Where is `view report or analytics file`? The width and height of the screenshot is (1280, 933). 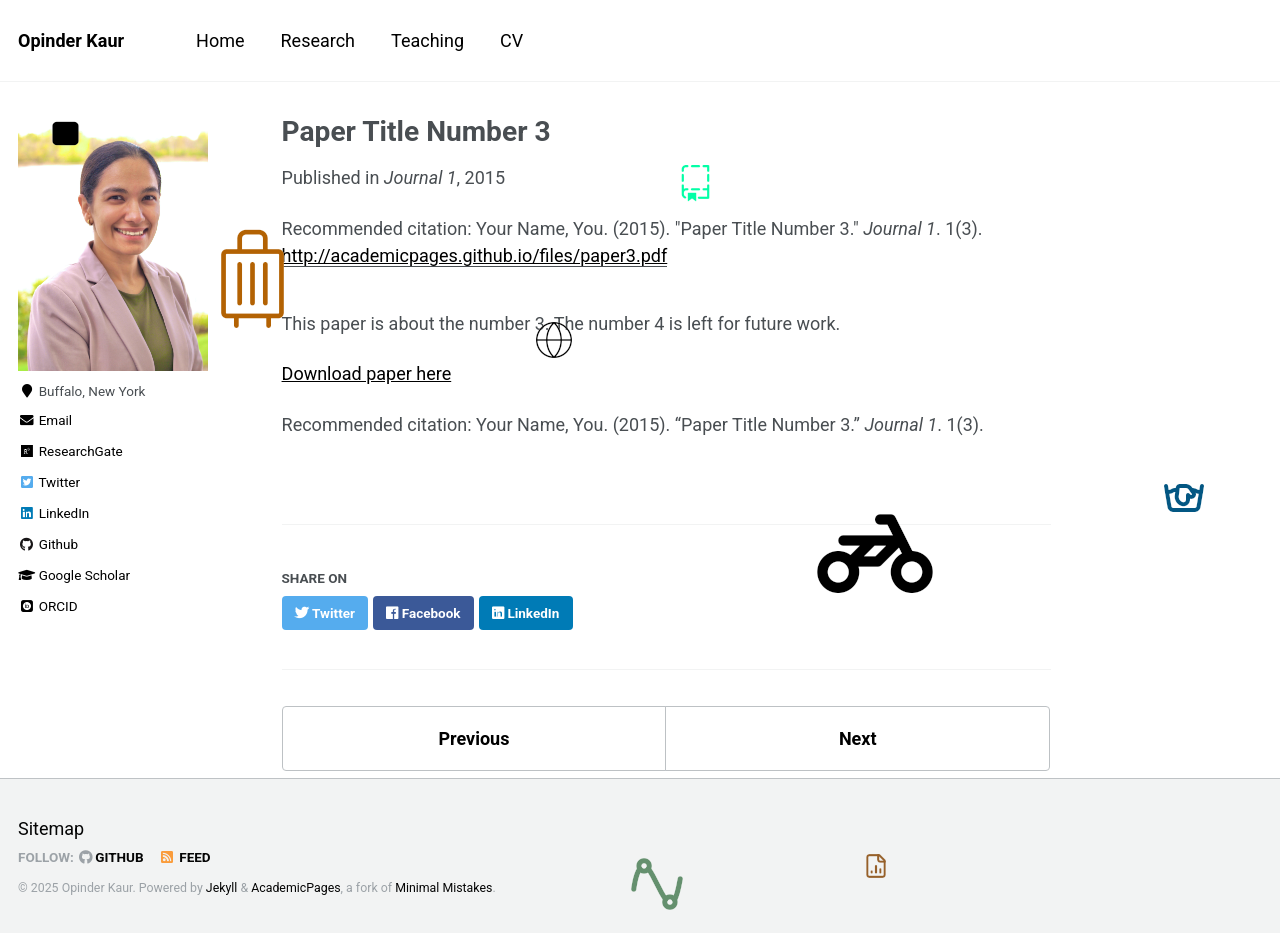 view report or analytics file is located at coordinates (876, 866).